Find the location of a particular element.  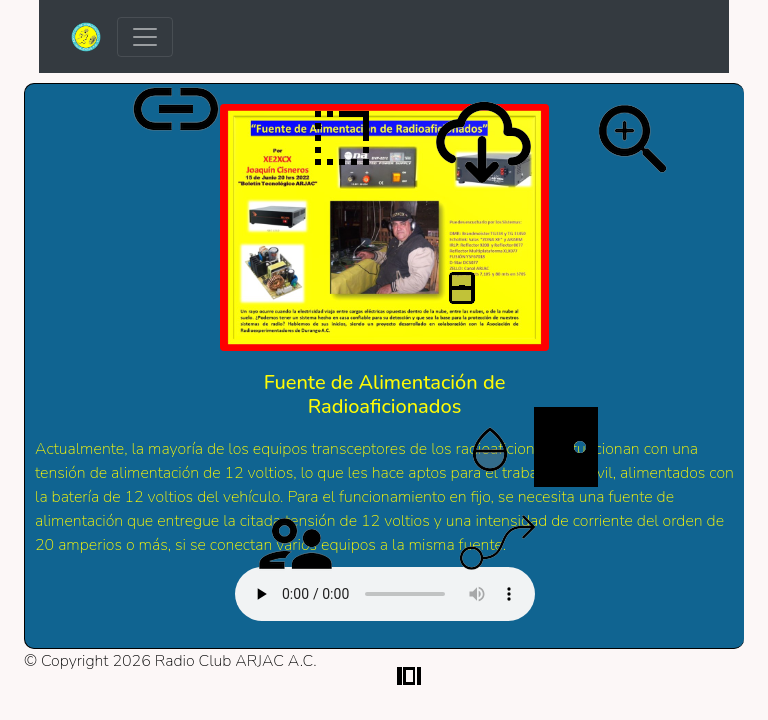

switch to column or array view layout is located at coordinates (408, 676).